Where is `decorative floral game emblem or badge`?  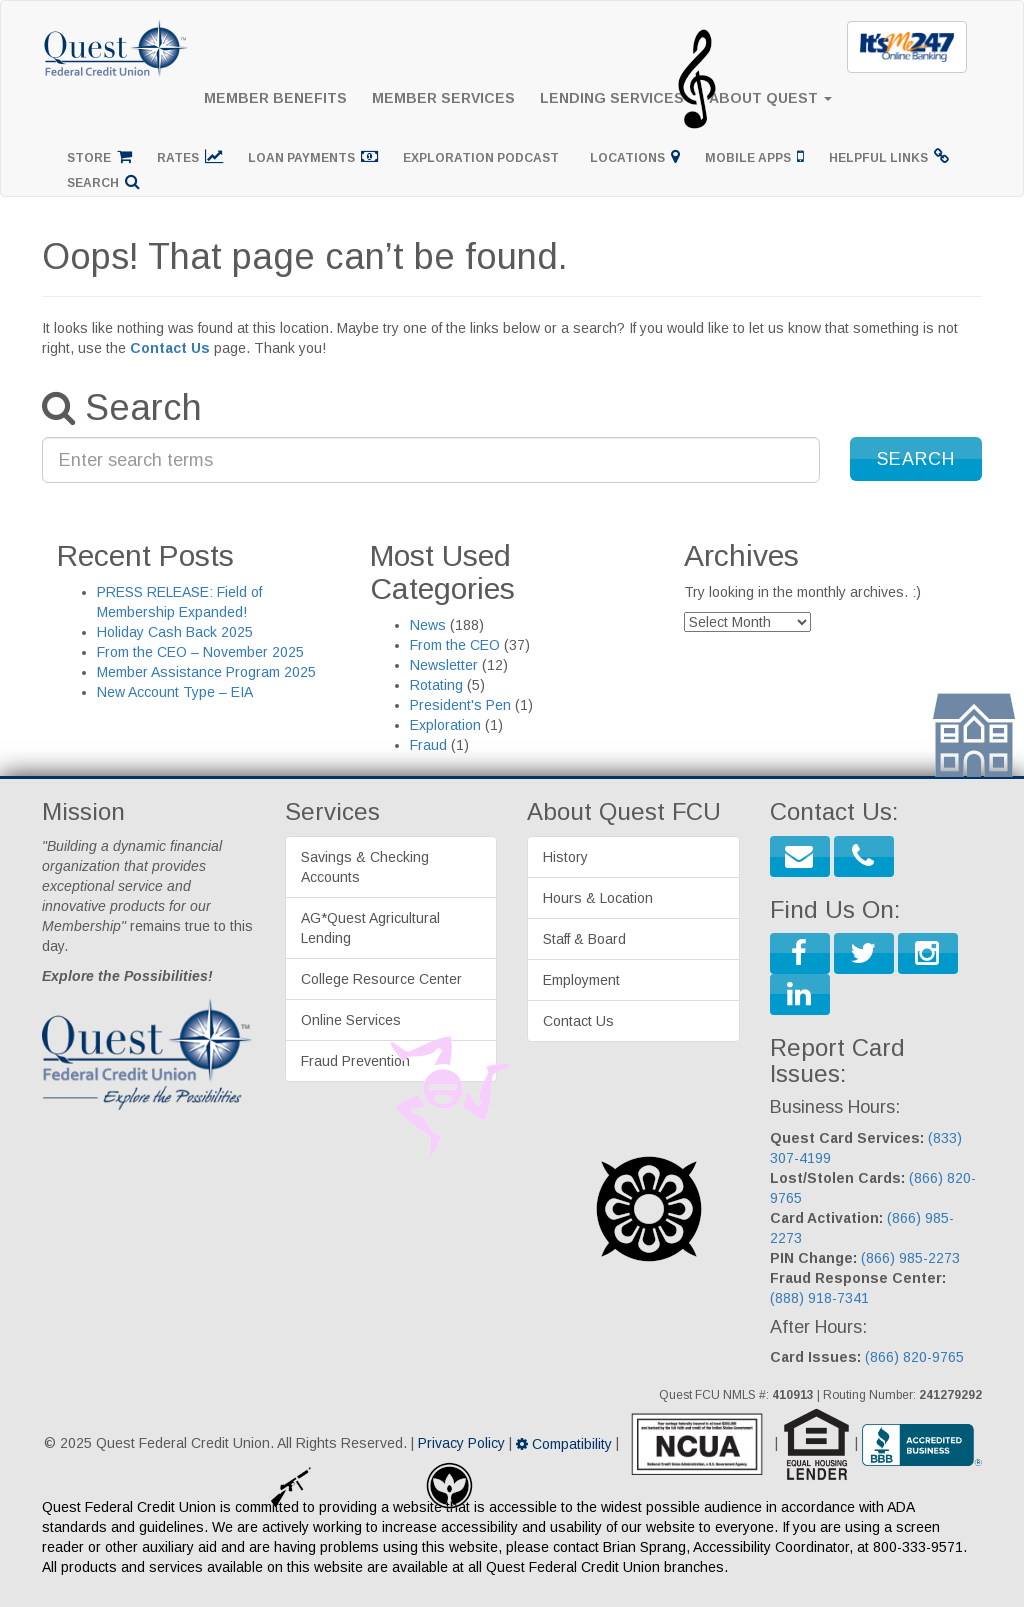 decorative floral game emblem or badge is located at coordinates (649, 1209).